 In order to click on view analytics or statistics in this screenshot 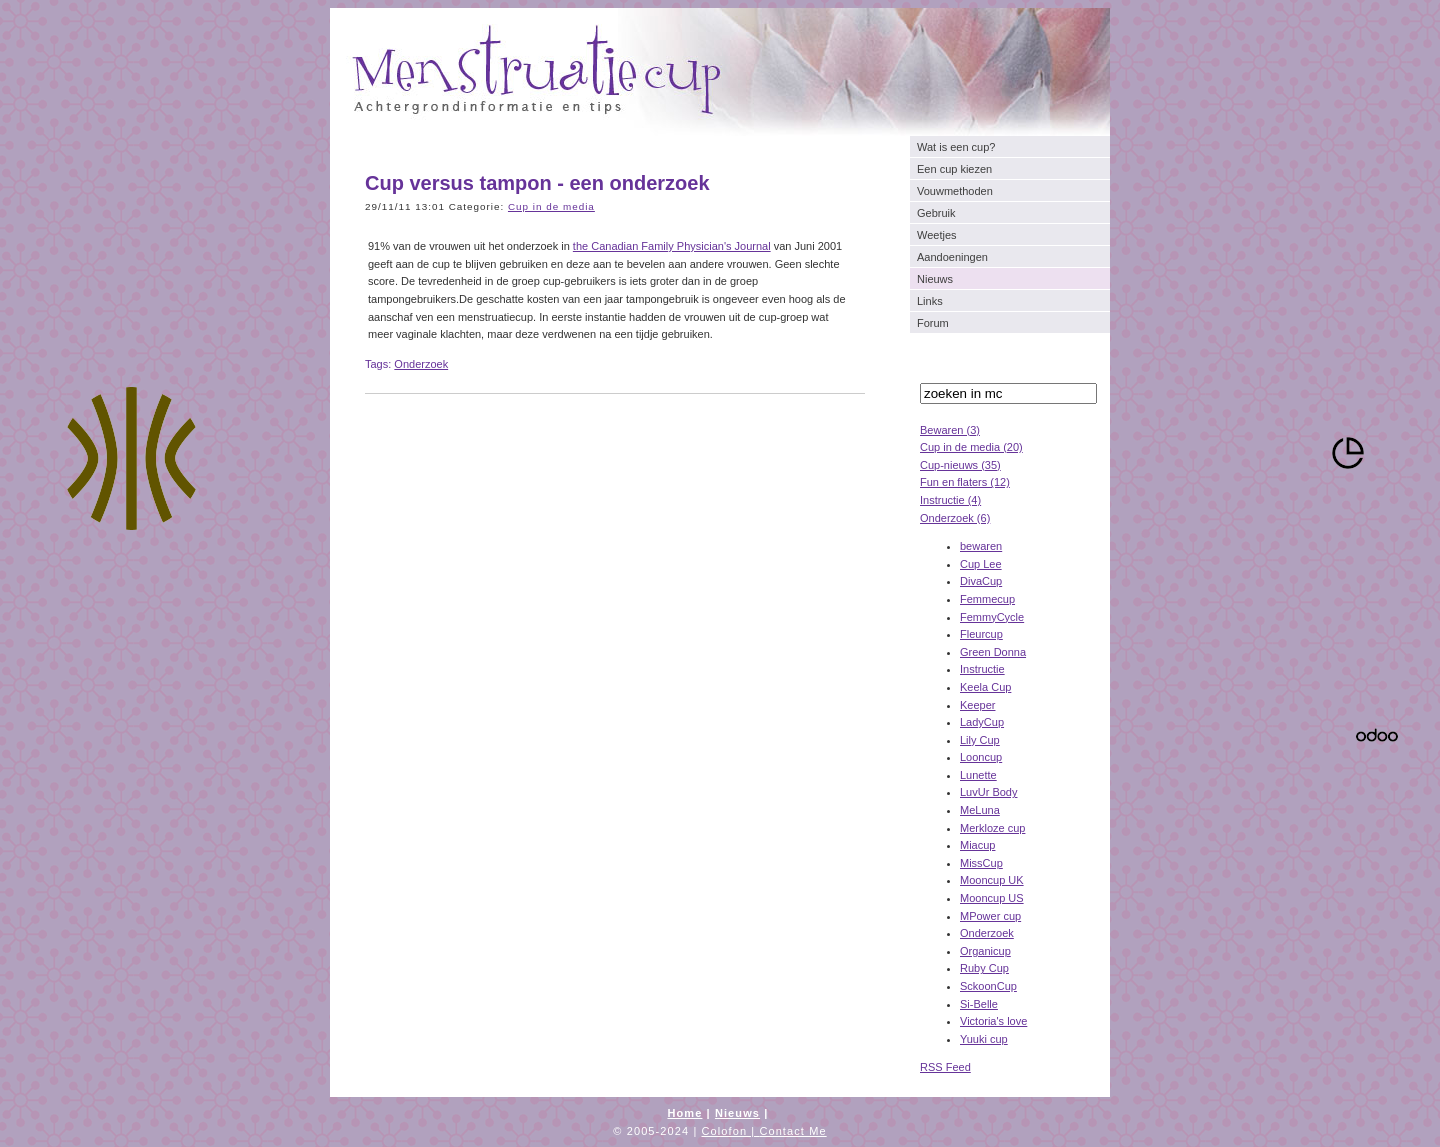, I will do `click(1348, 453)`.